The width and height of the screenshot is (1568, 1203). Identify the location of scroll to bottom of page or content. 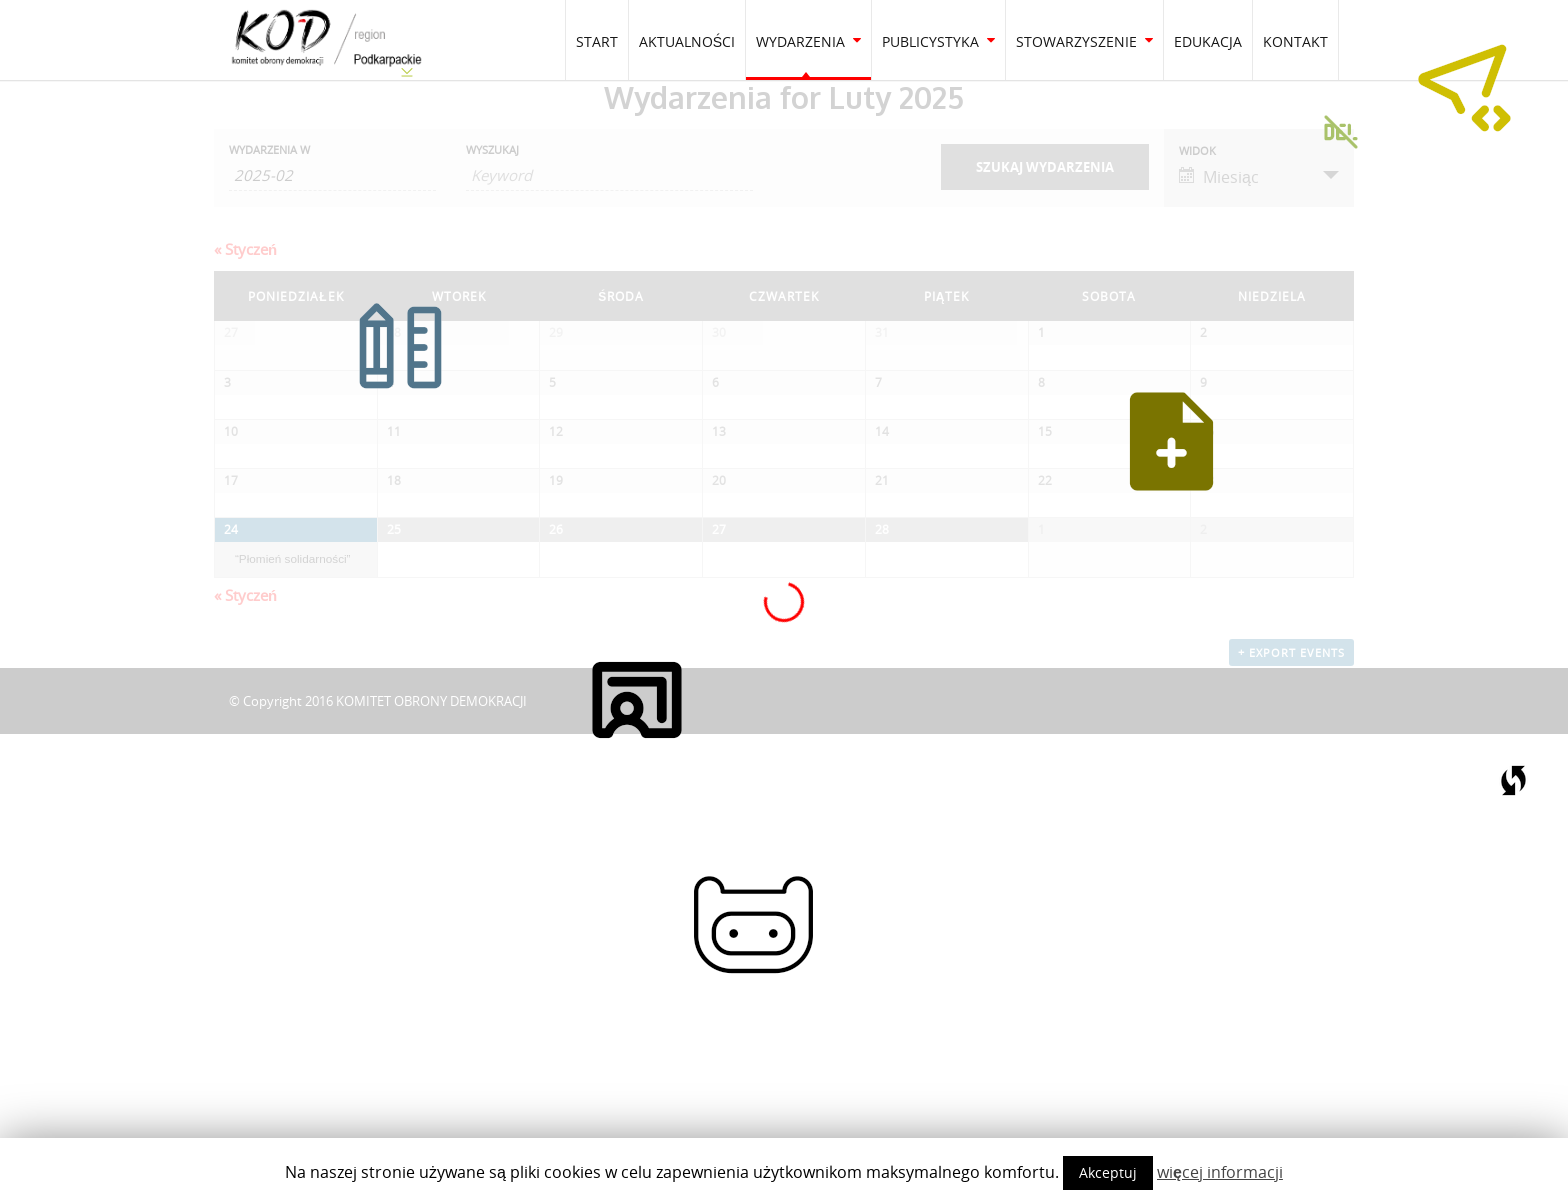
(407, 72).